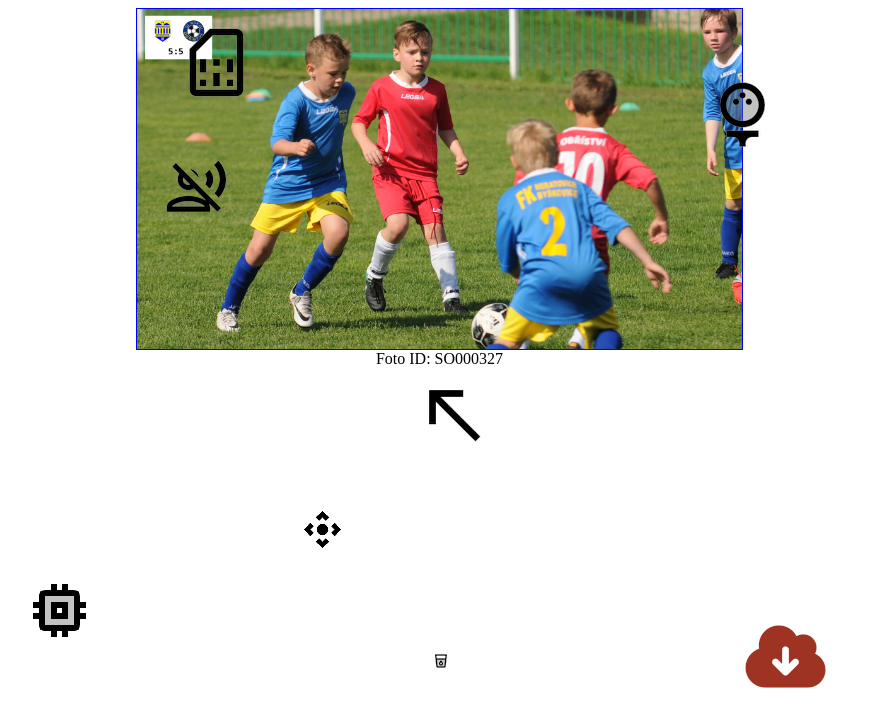 This screenshot has height=720, width=879. I want to click on view device memory or RAM usage, so click(59, 610).